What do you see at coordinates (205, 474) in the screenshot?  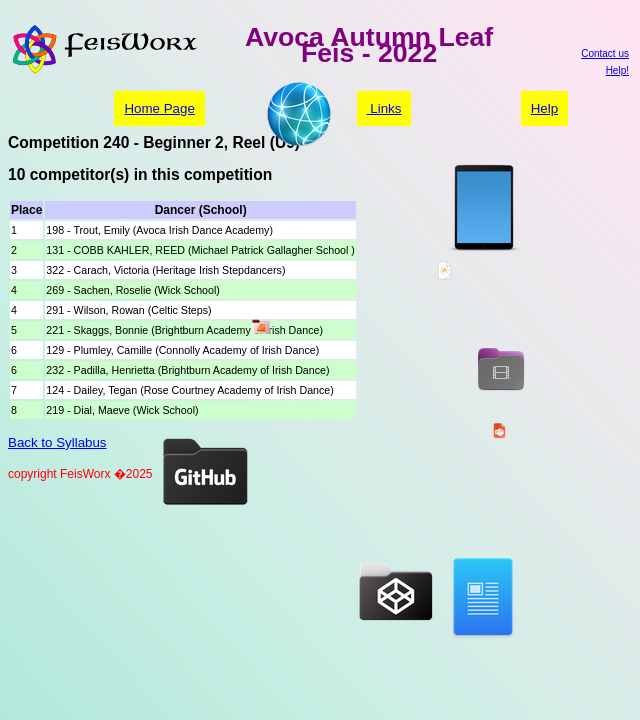 I see `open github repositories folder` at bounding box center [205, 474].